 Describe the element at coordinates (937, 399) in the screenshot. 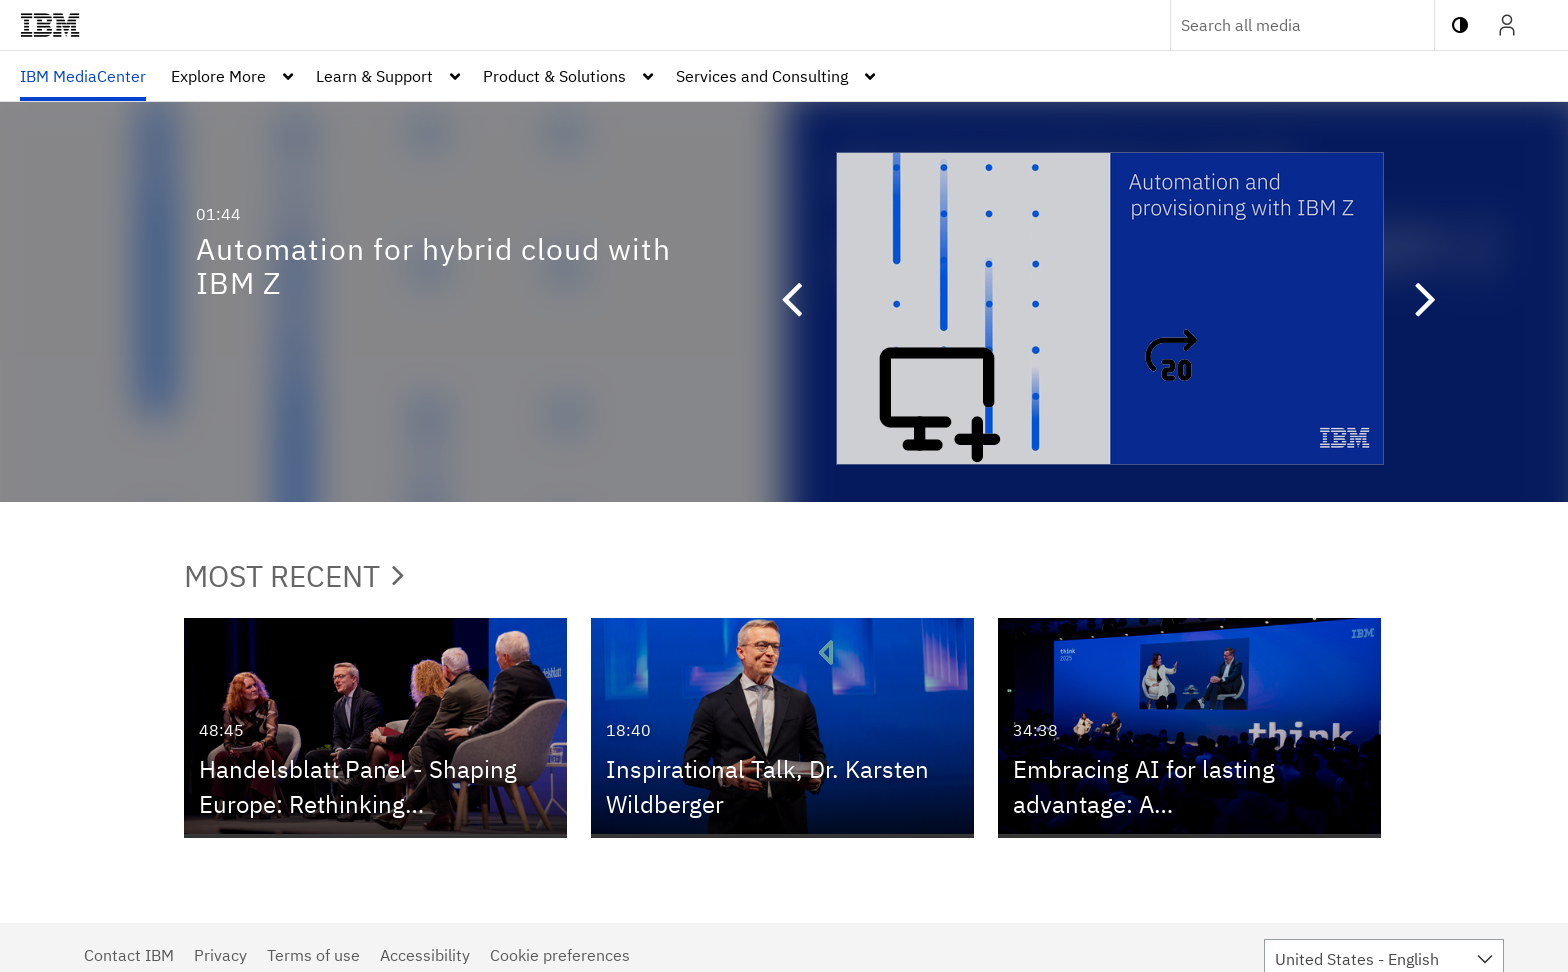

I see `add a new desktop or monitor` at that location.